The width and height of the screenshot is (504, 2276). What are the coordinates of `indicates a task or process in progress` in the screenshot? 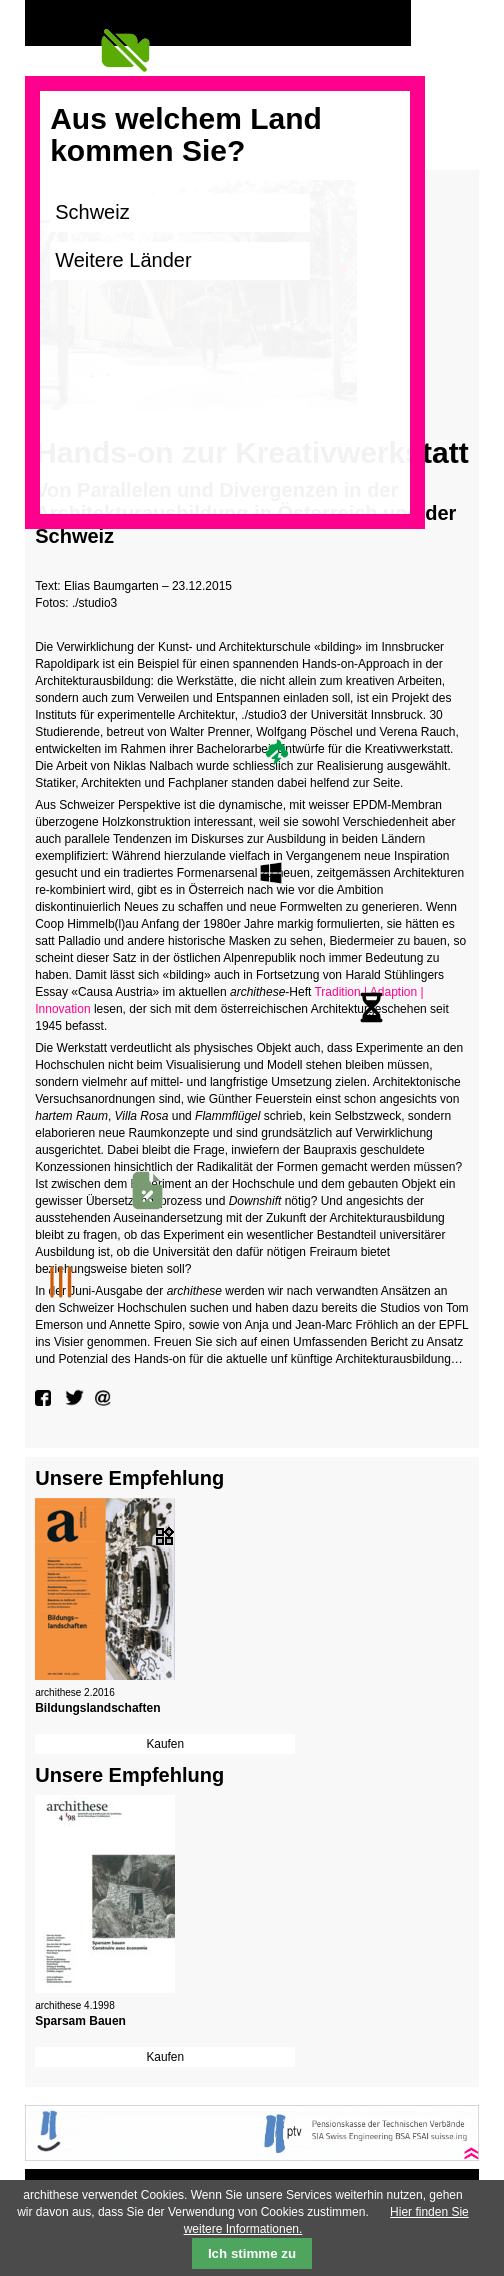 It's located at (371, 1007).